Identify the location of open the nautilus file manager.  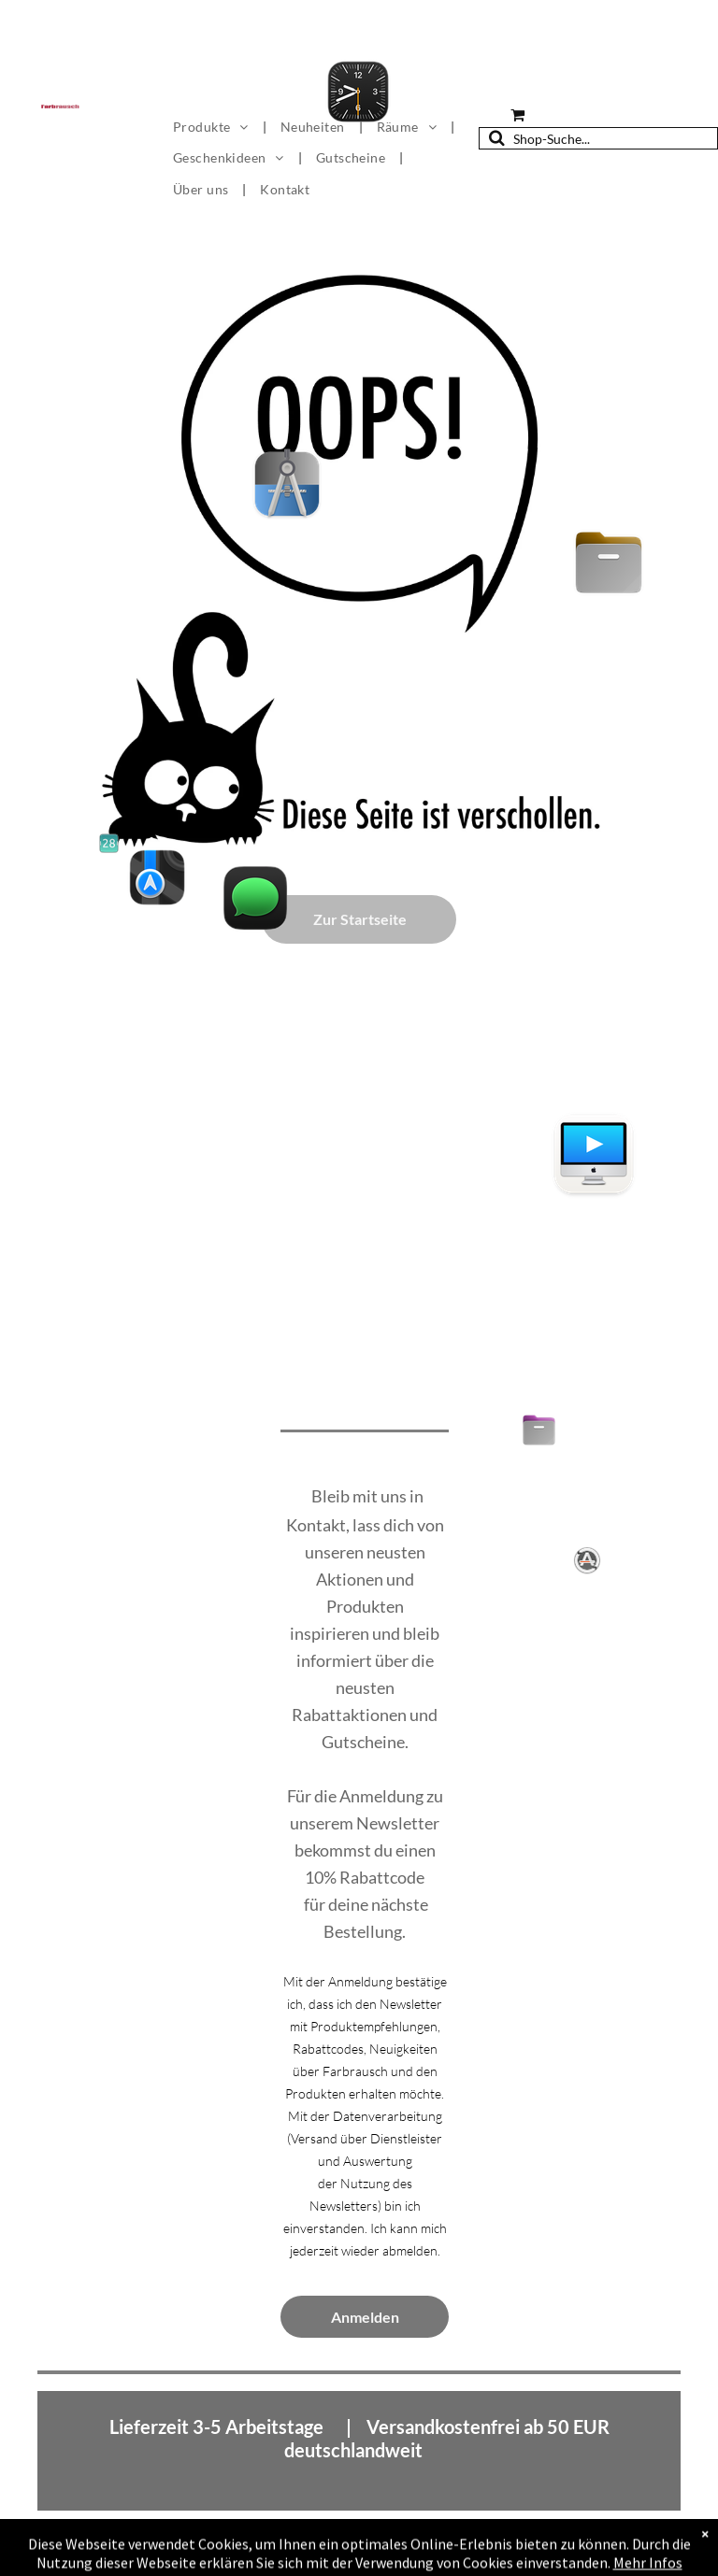
(538, 1430).